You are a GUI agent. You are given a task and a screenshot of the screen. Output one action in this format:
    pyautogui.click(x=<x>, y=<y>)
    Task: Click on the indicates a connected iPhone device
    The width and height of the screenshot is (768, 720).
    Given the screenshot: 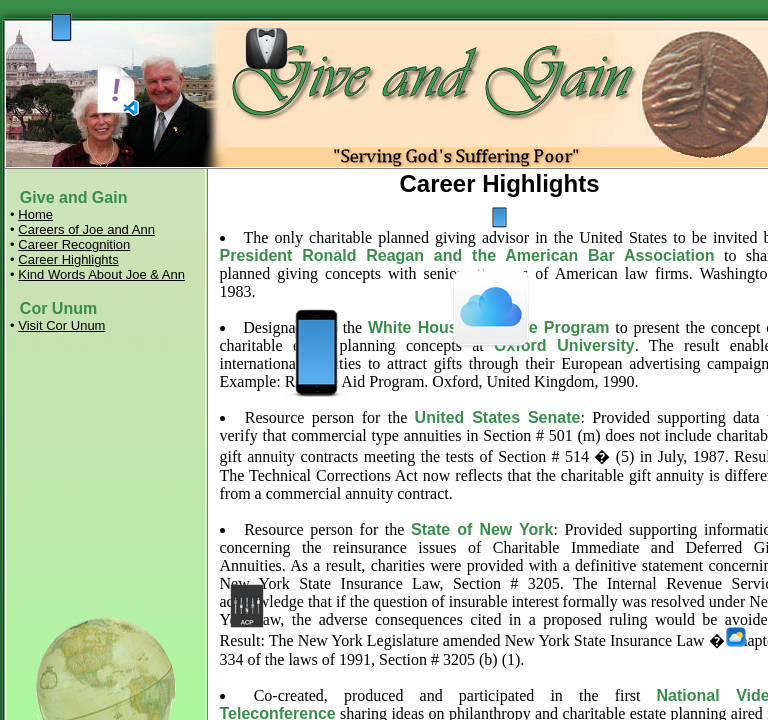 What is the action you would take?
    pyautogui.click(x=316, y=353)
    